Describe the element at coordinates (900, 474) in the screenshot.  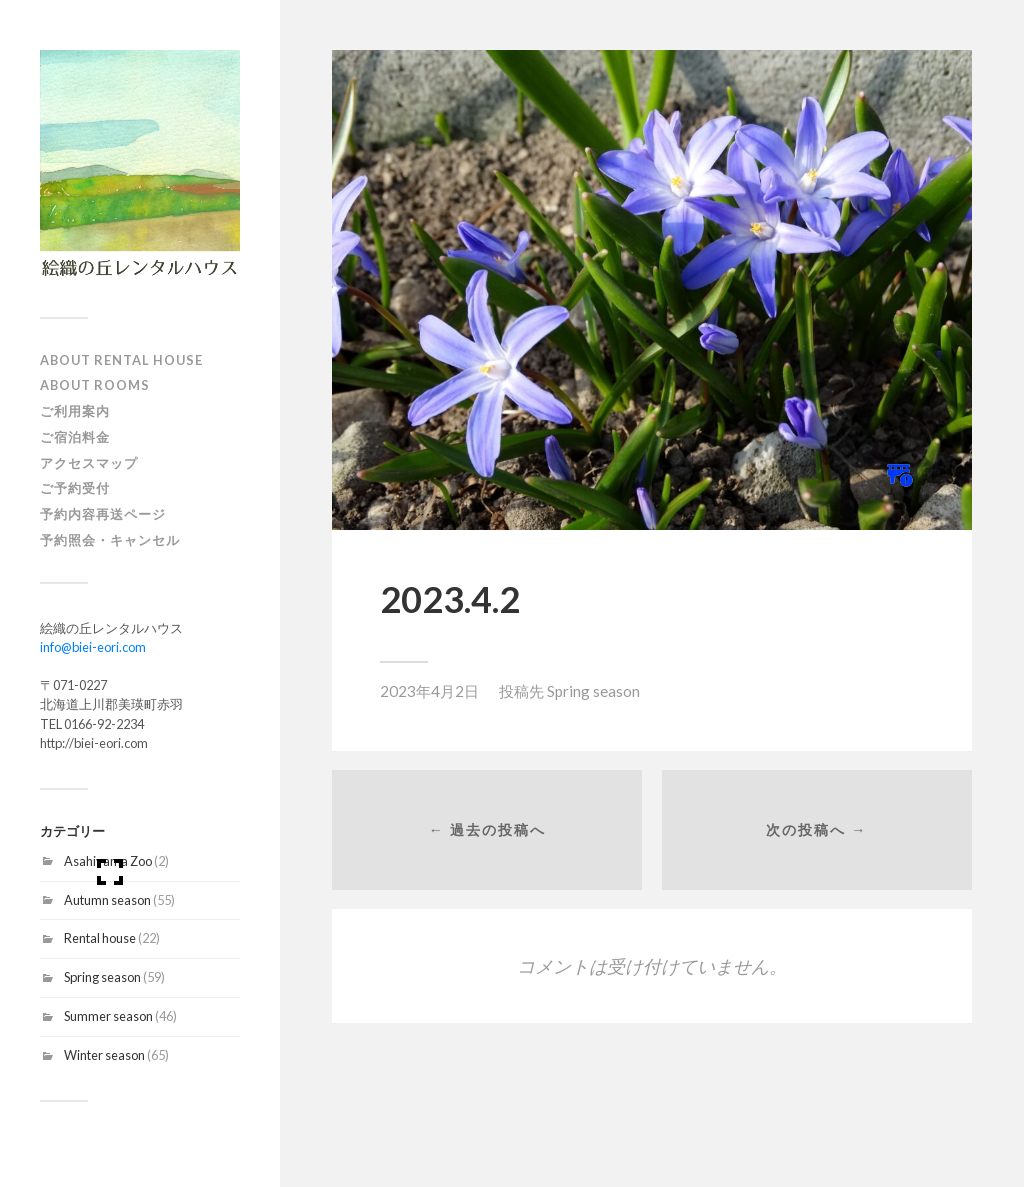
I see `bridge alert or infrastructure warning` at that location.